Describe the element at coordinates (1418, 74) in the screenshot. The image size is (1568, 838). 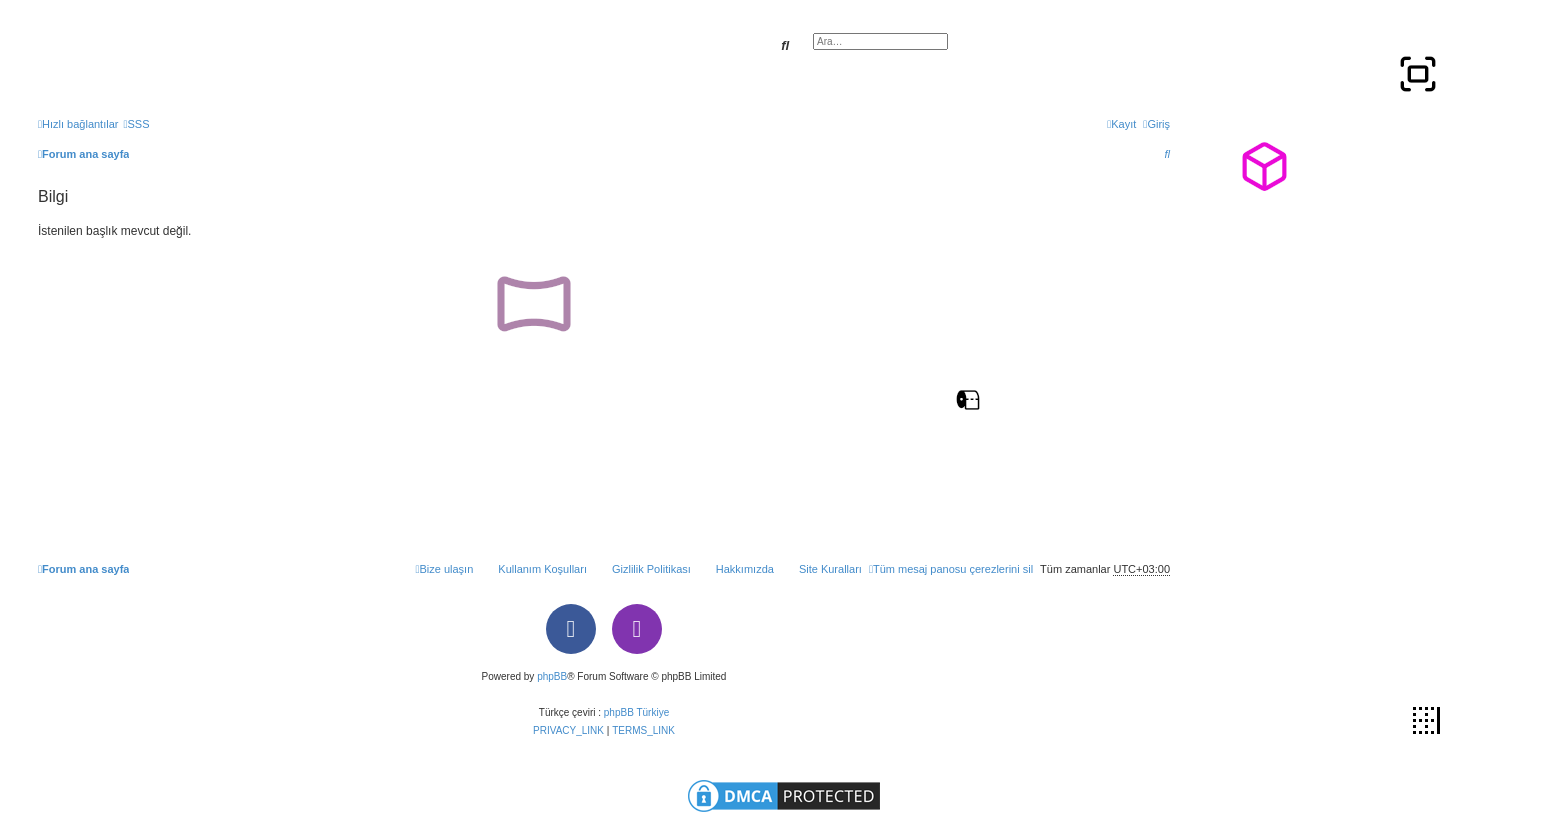
I see `expand content to fullscreen mode` at that location.